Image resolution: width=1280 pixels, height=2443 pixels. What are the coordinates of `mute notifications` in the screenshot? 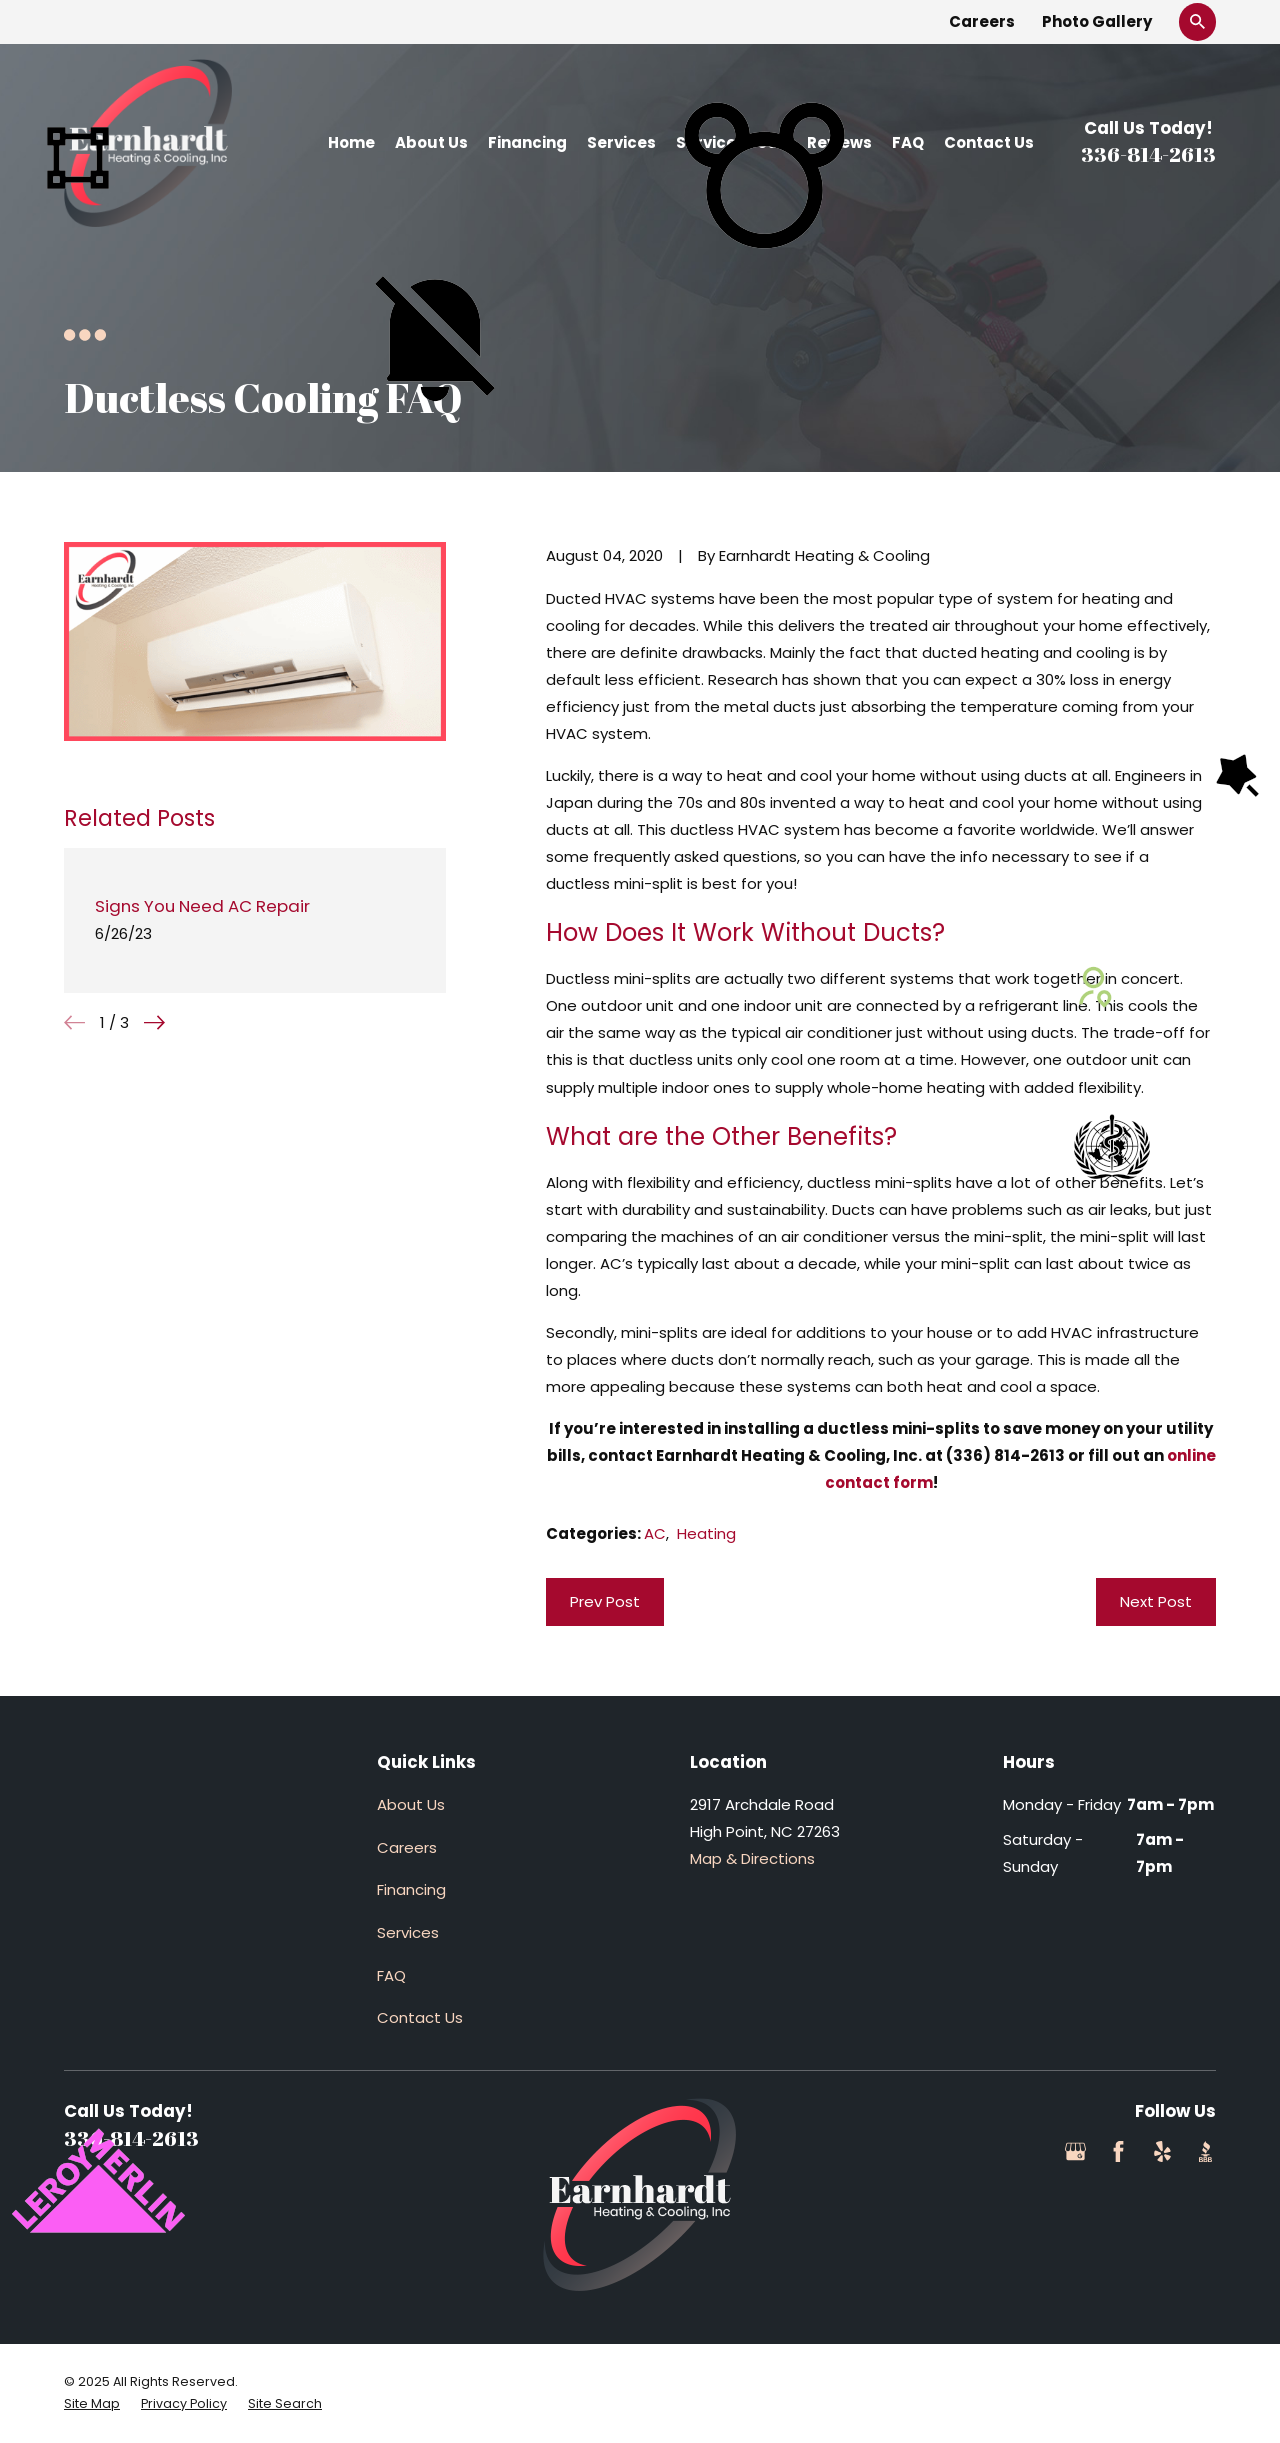 It's located at (435, 336).